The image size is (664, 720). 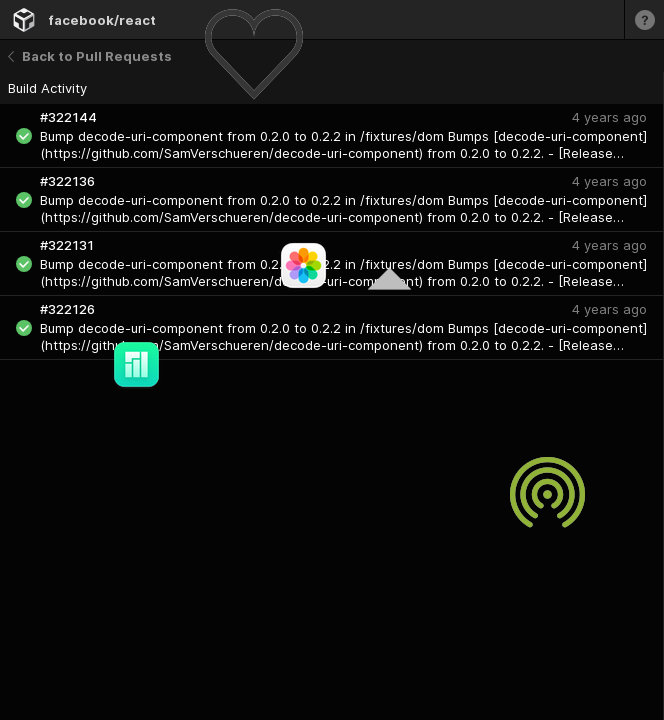 What do you see at coordinates (254, 53) in the screenshot?
I see `view community or social applications` at bounding box center [254, 53].